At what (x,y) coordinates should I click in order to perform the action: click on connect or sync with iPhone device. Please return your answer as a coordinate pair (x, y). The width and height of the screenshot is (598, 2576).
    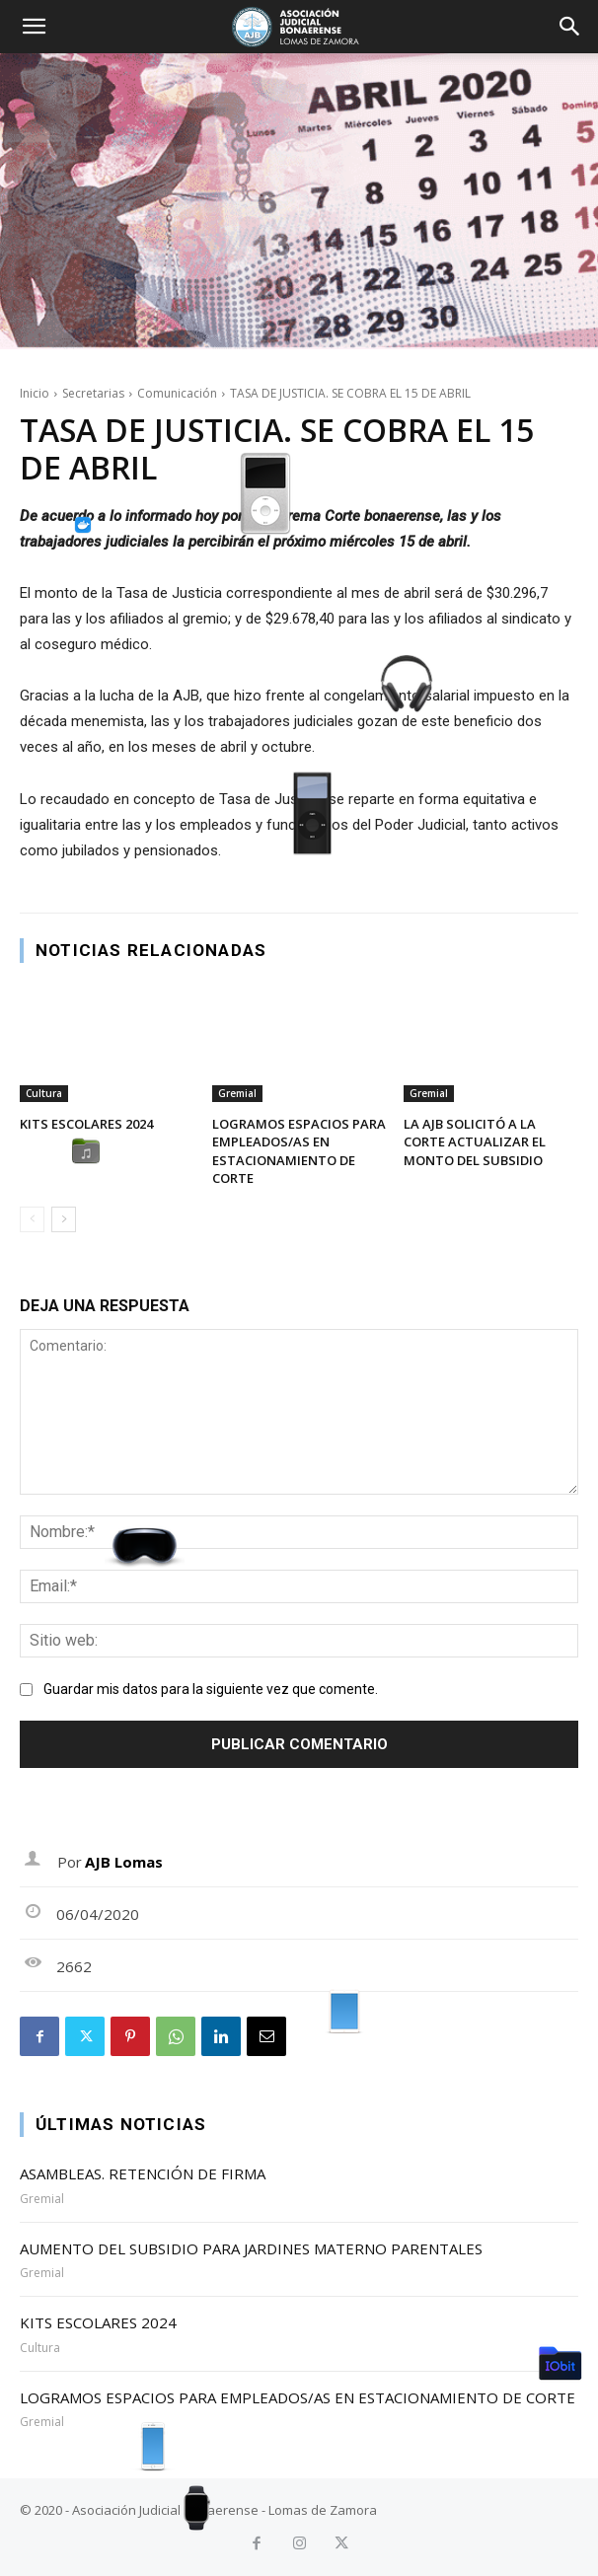
    Looking at the image, I should click on (153, 2447).